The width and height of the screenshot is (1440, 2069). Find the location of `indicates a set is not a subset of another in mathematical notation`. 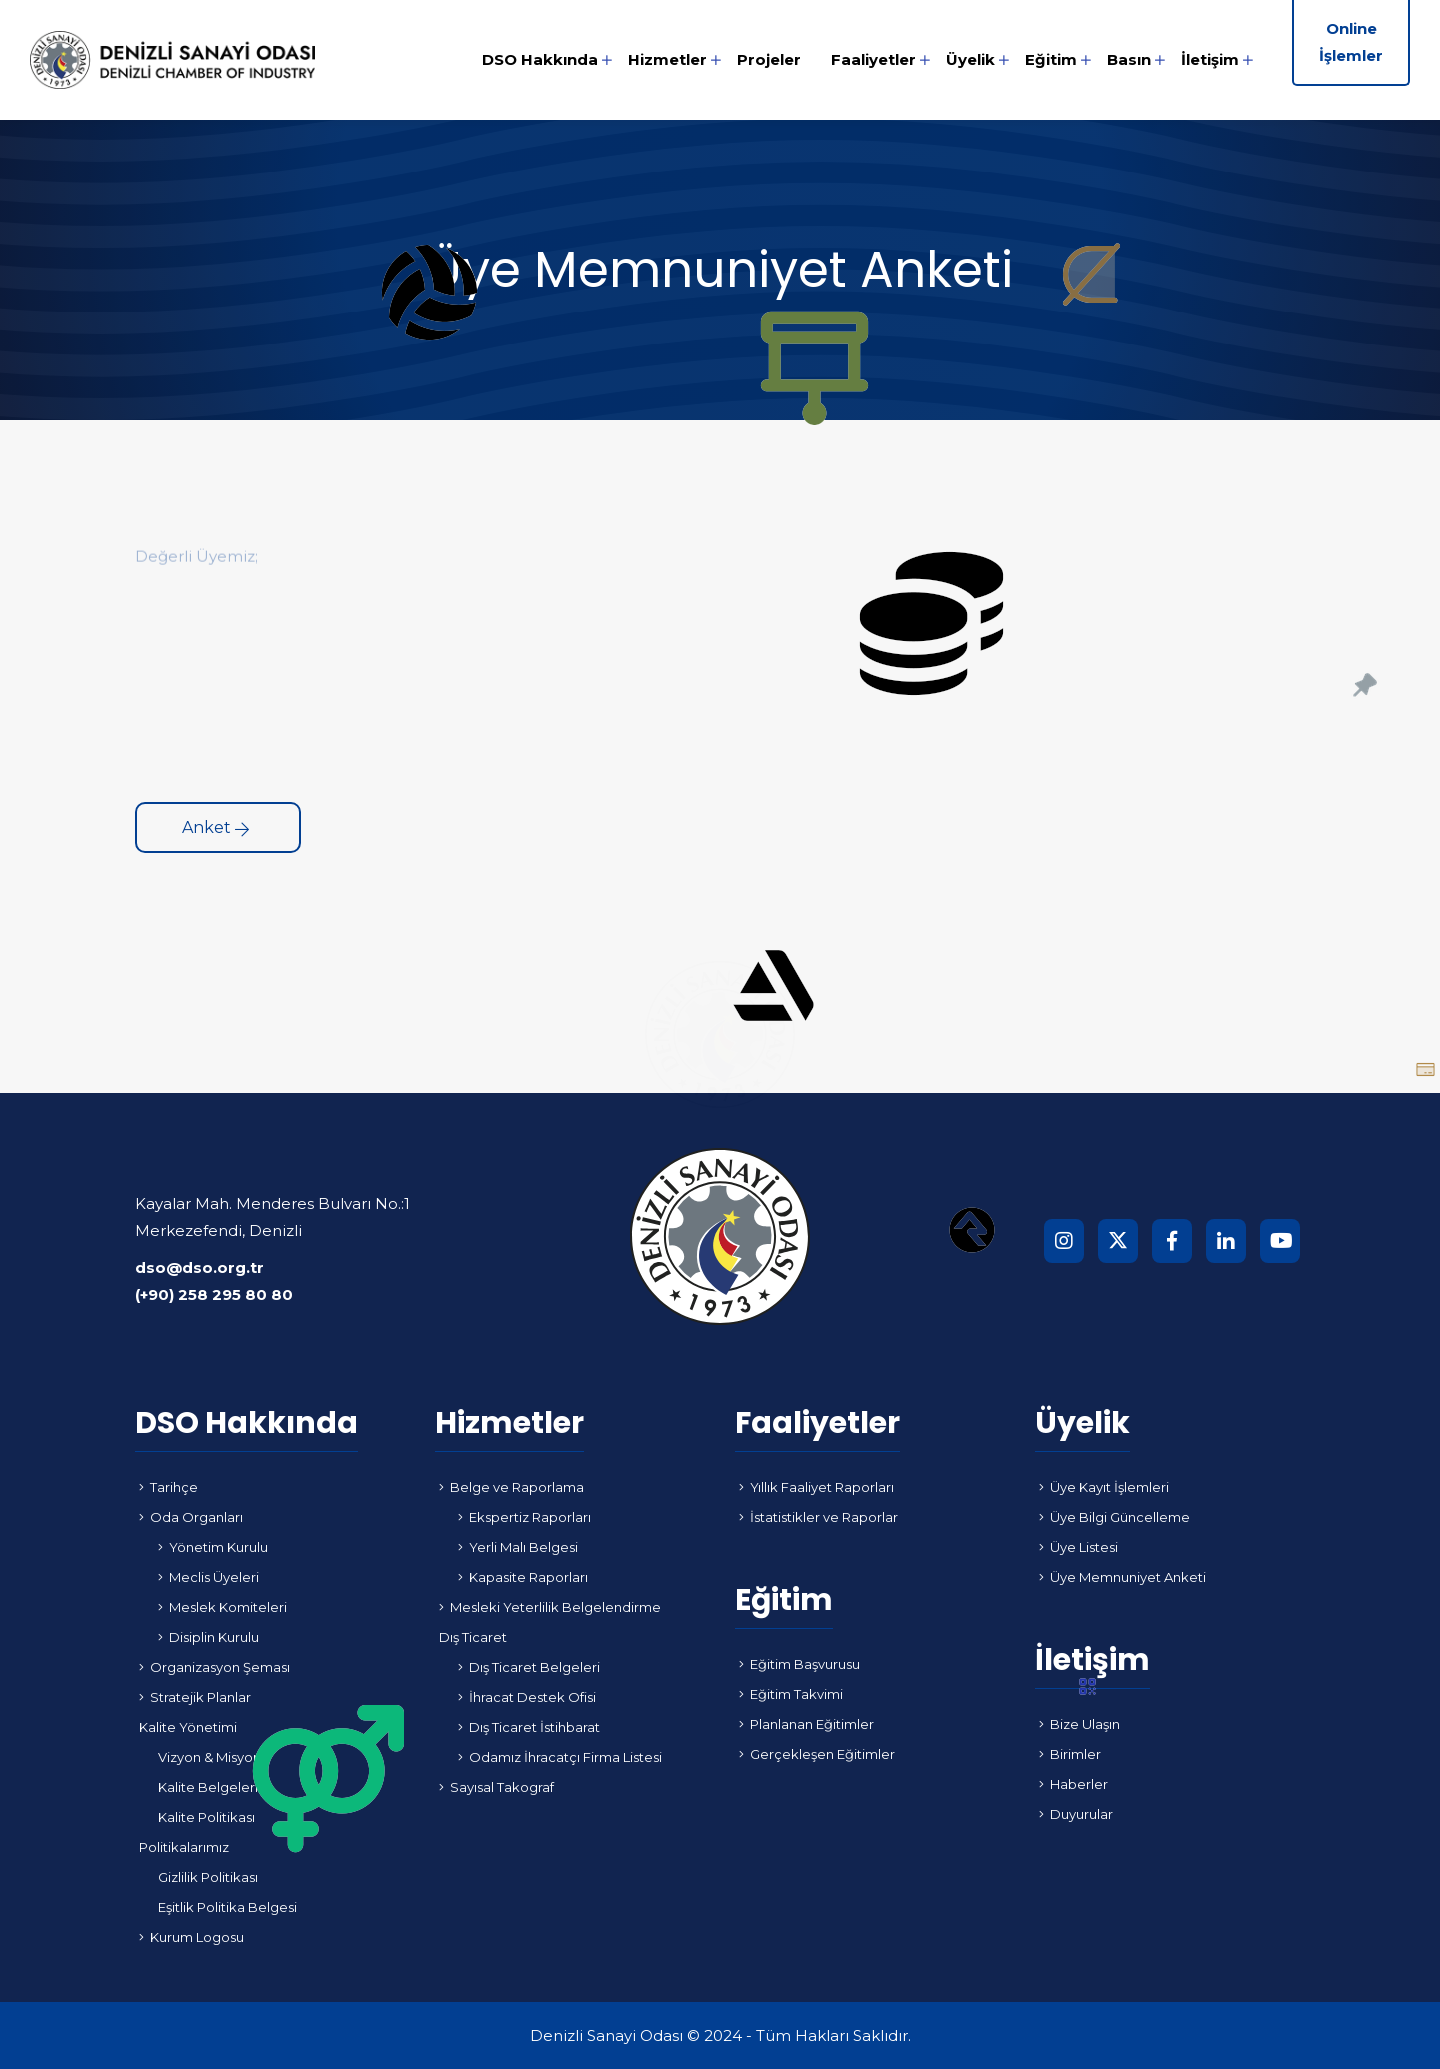

indicates a set is not a subset of another in mathematical notation is located at coordinates (1091, 274).